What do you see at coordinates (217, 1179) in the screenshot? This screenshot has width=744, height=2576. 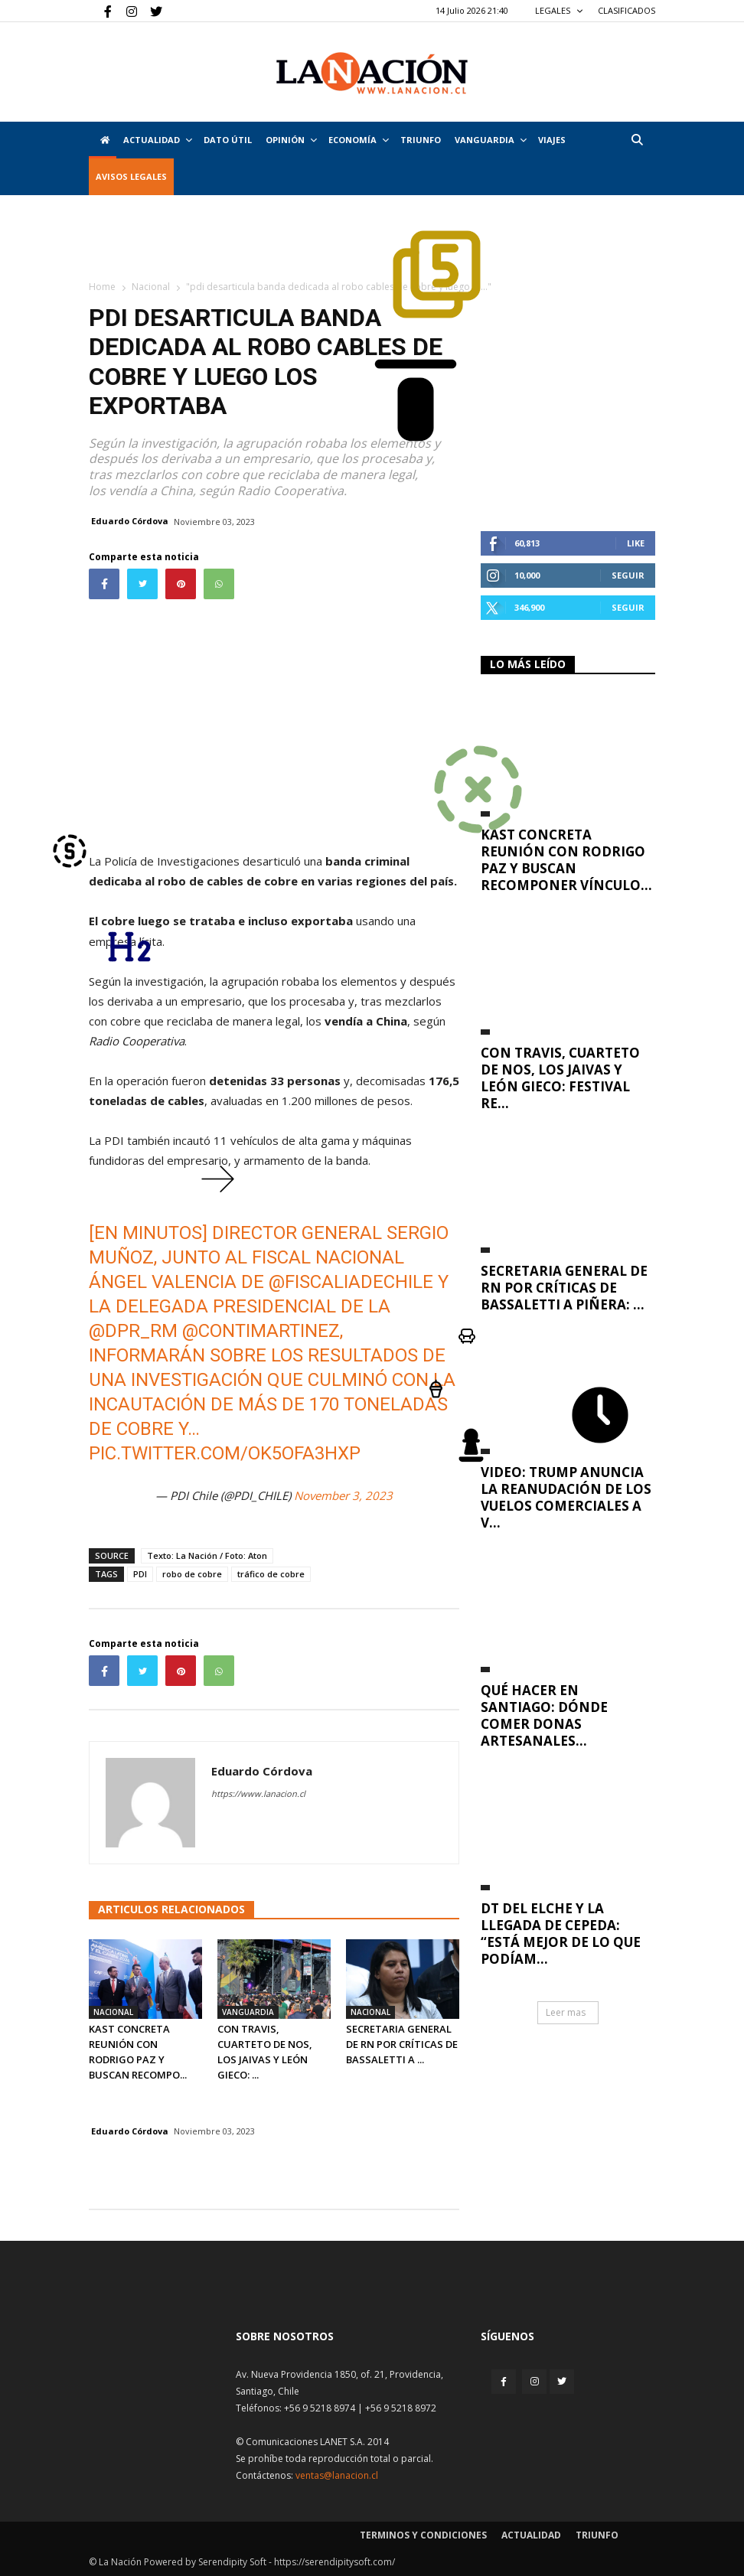 I see `navigate to the next item or page` at bounding box center [217, 1179].